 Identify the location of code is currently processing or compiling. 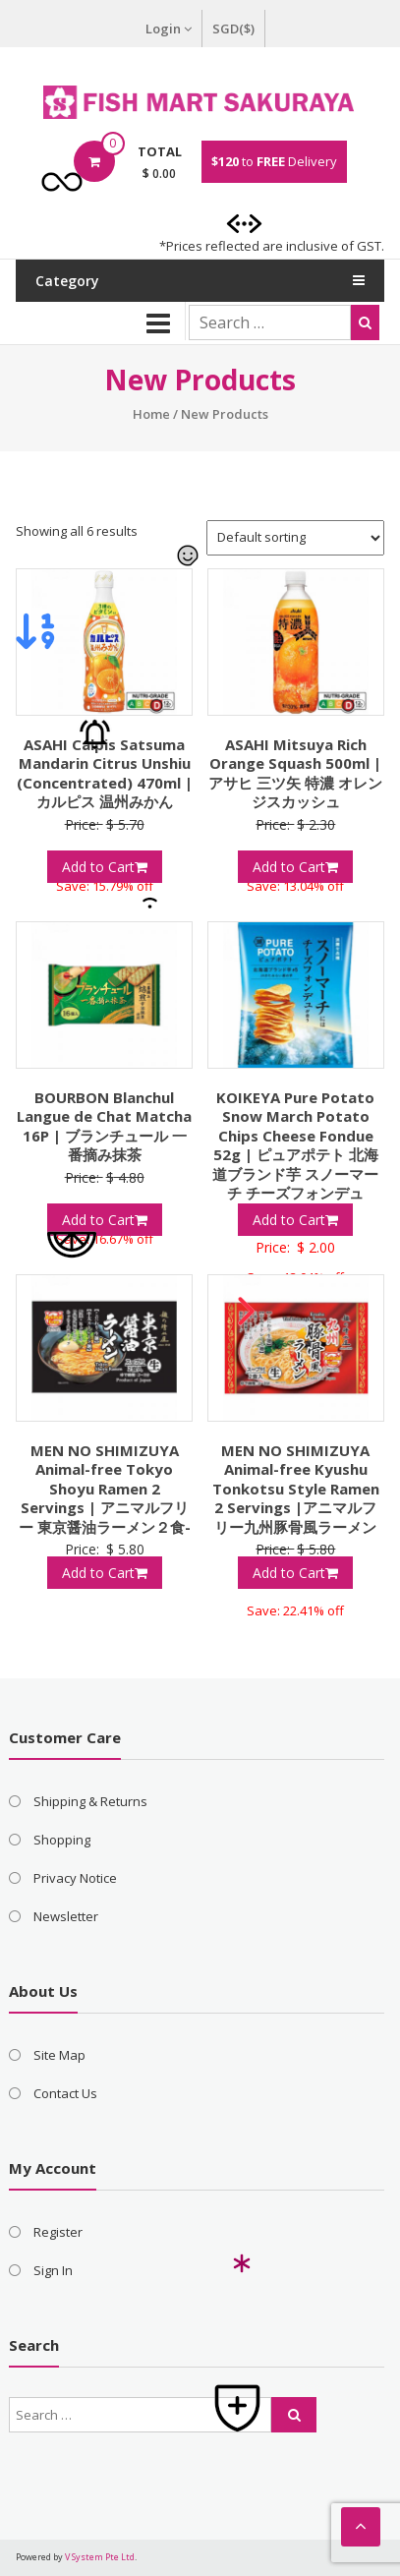
(244, 223).